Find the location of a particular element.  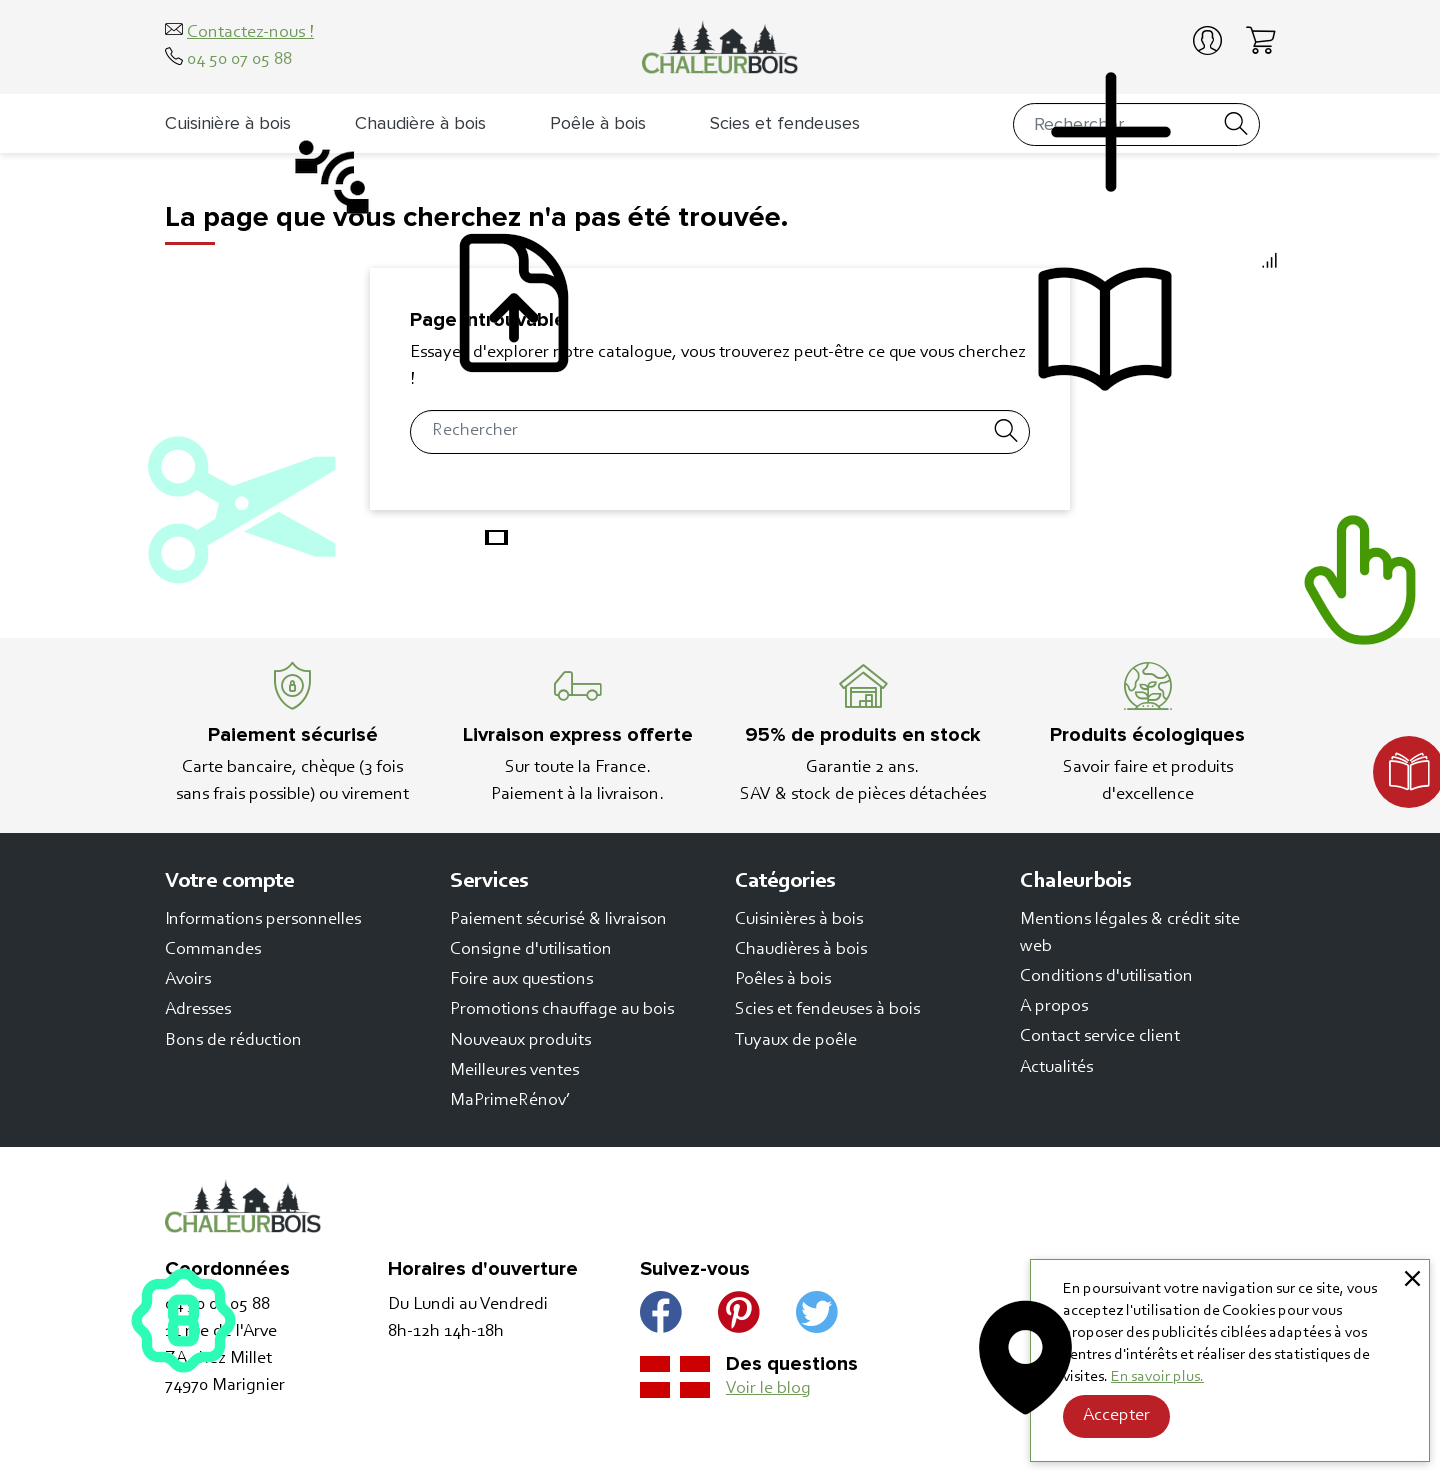

switch to landscape orientation mode is located at coordinates (496, 537).